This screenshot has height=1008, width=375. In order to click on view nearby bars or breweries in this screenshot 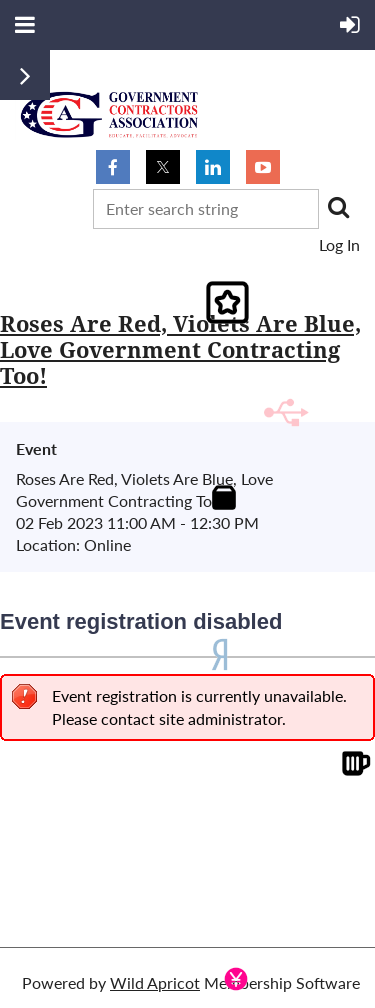, I will do `click(354, 763)`.